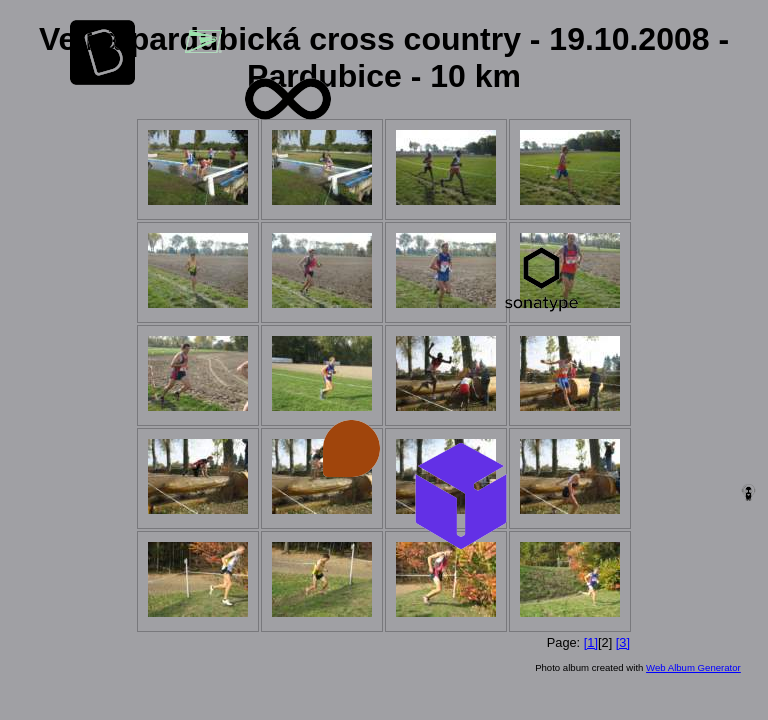  Describe the element at coordinates (748, 492) in the screenshot. I see `argo cd logo - a gitops continuous delivery tool` at that location.